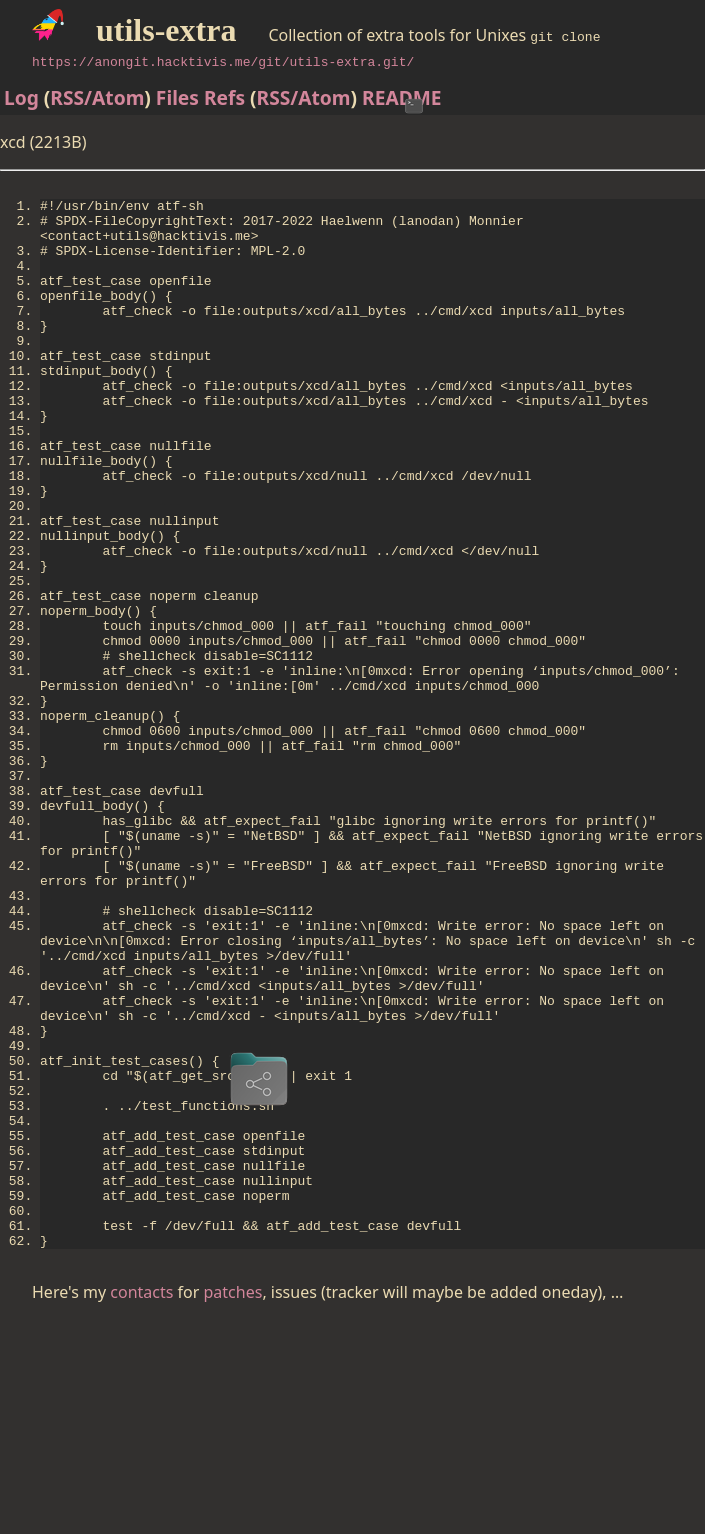 This screenshot has width=705, height=1534. What do you see at coordinates (414, 106) in the screenshot?
I see `open the terminal application` at bounding box center [414, 106].